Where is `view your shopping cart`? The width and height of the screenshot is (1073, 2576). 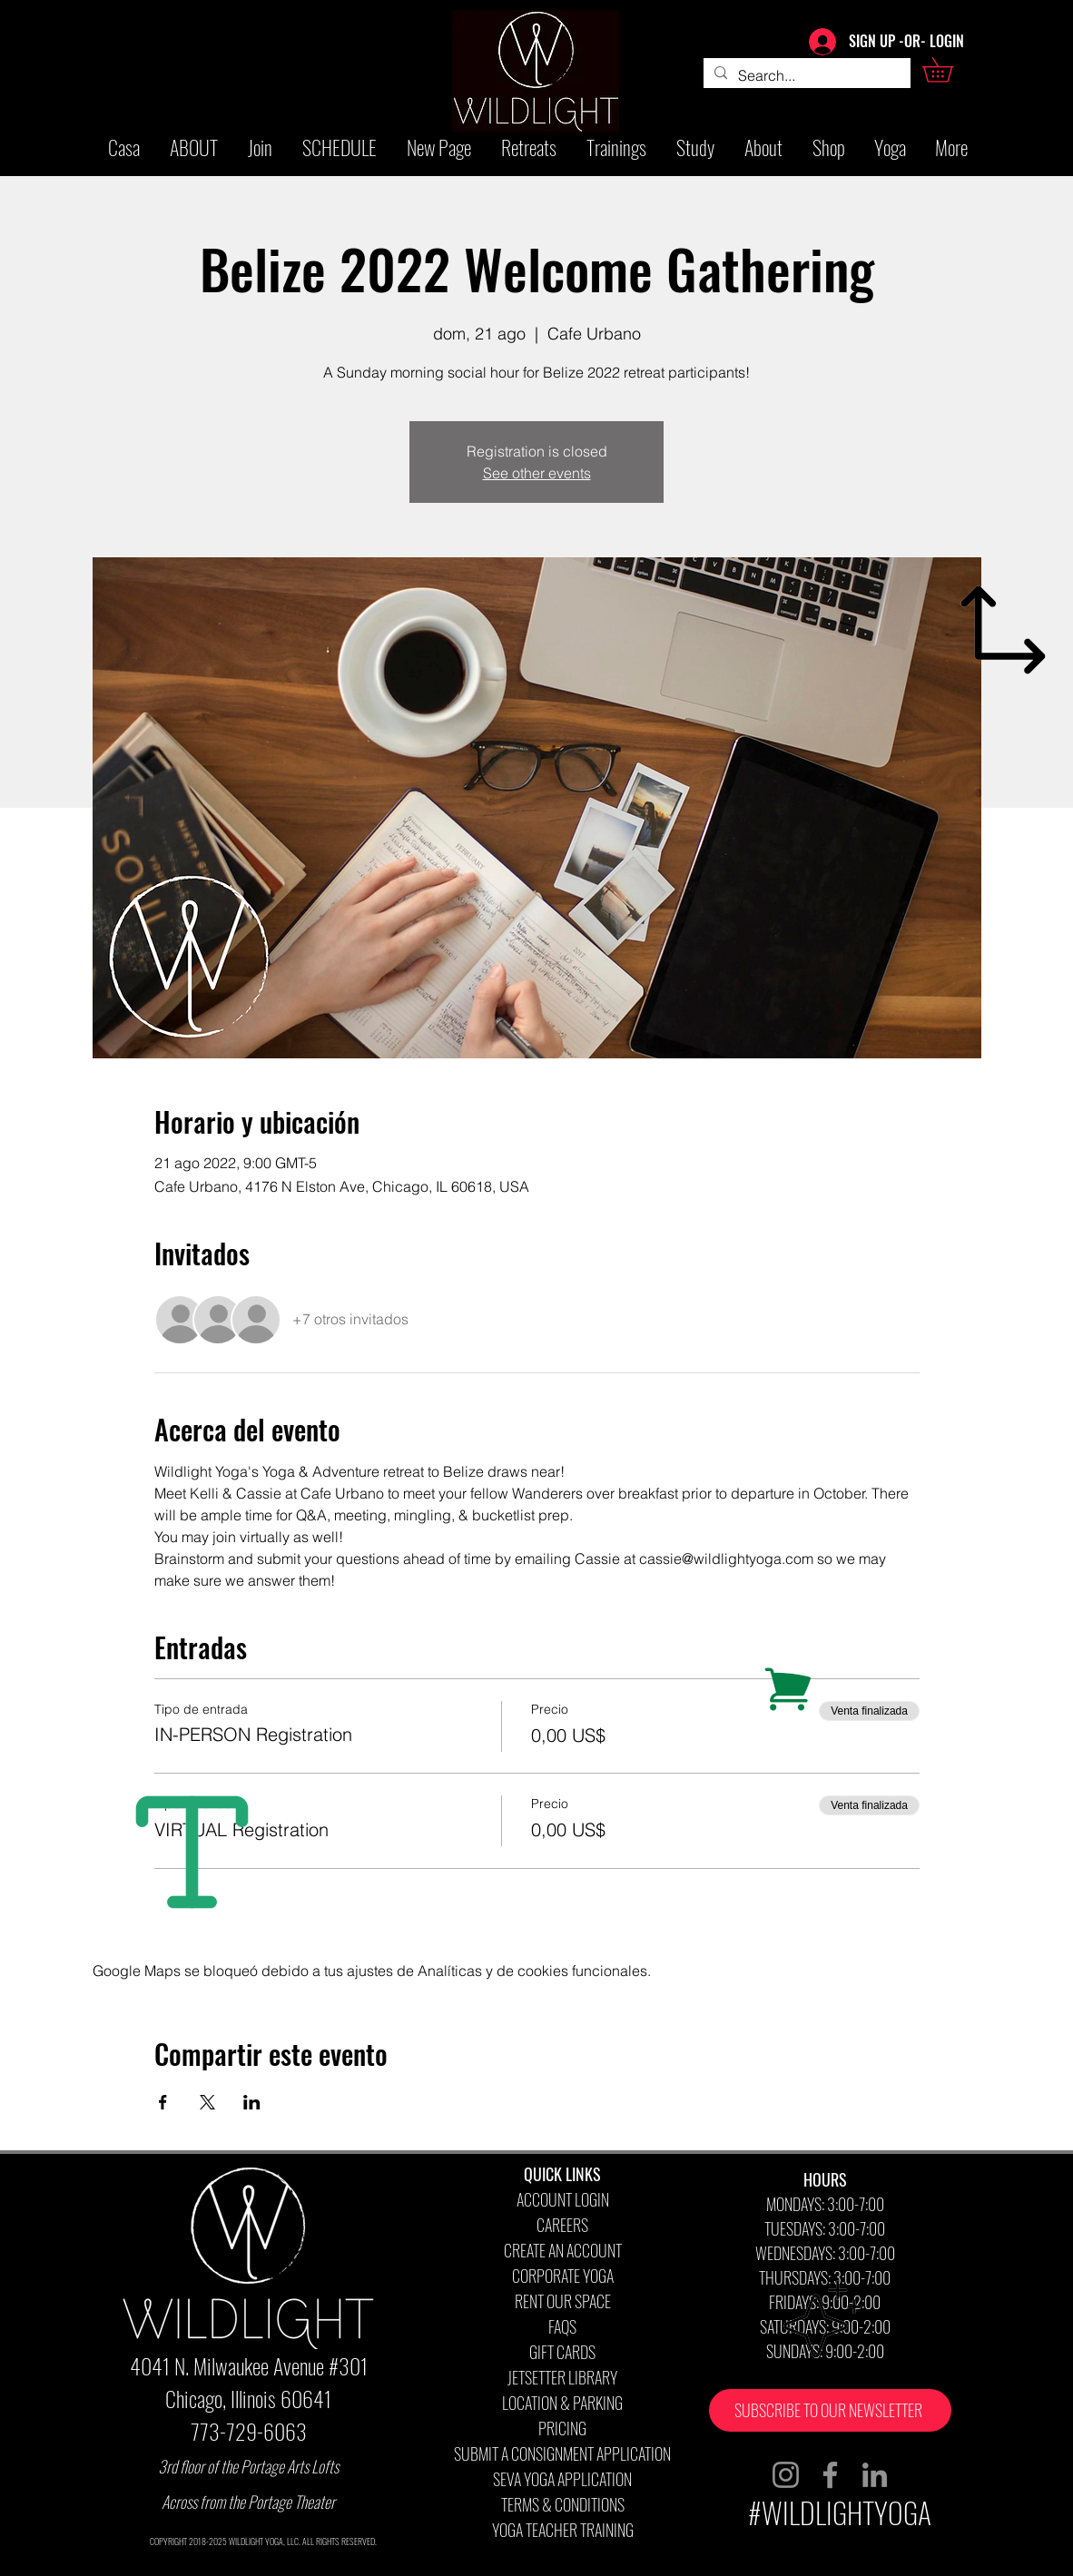 view your shopping cart is located at coordinates (788, 1689).